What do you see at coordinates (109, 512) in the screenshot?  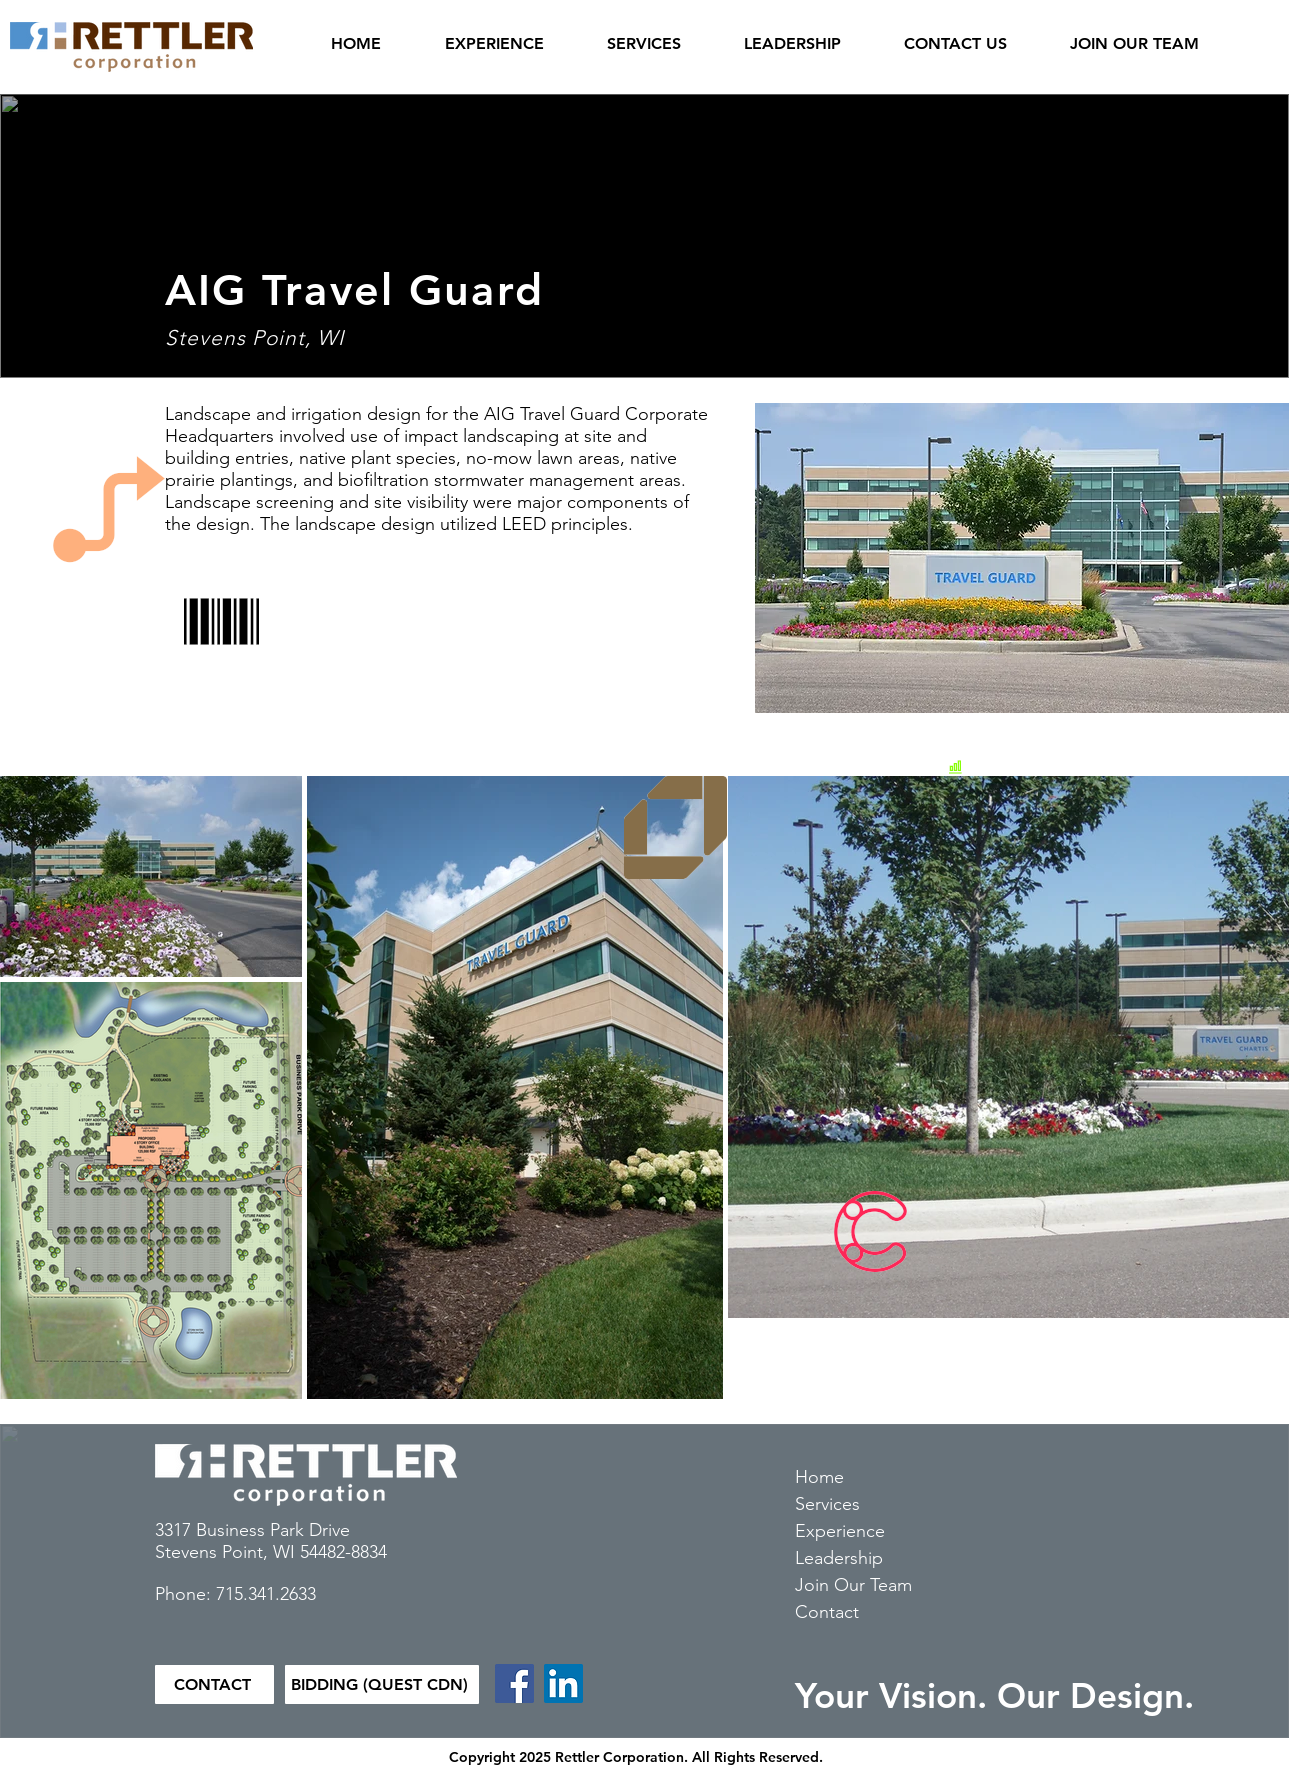 I see `get directions to a destination` at bounding box center [109, 512].